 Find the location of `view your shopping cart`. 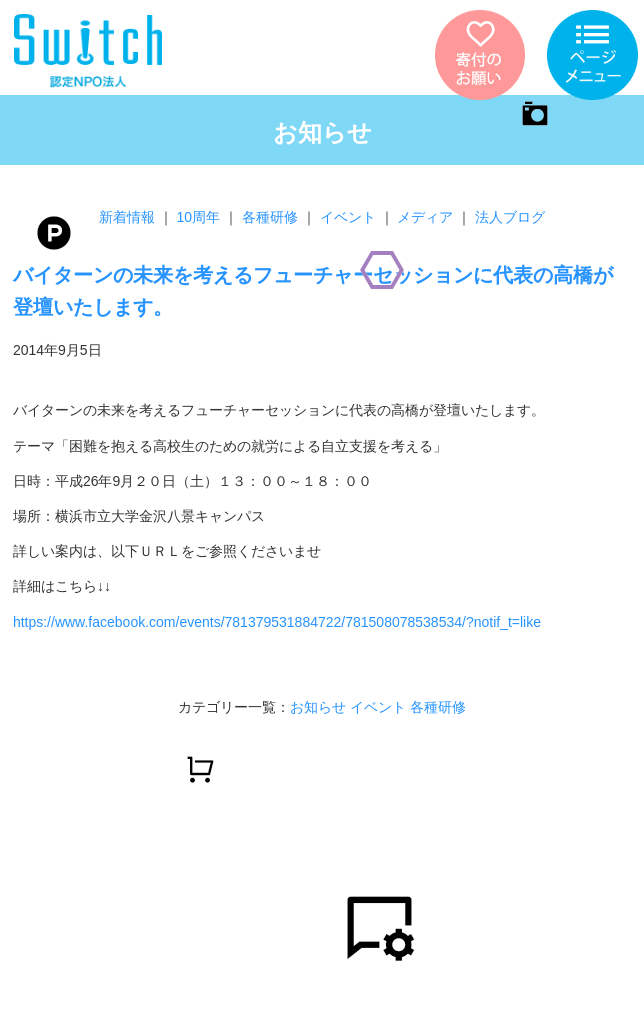

view your shopping cart is located at coordinates (200, 769).